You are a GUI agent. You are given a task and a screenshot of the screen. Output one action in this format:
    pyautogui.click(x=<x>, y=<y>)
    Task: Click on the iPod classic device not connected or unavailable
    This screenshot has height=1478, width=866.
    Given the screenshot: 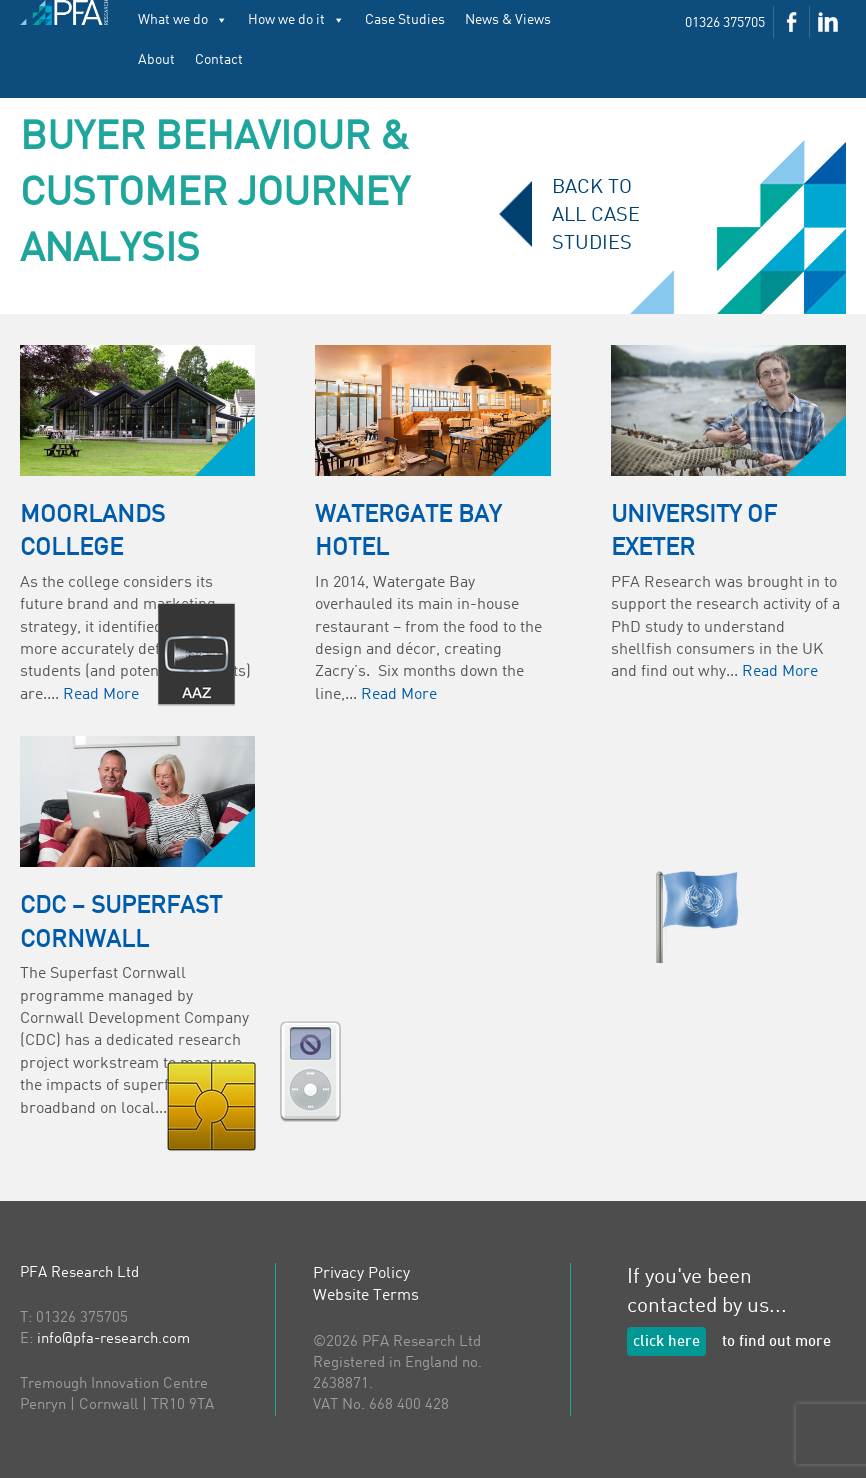 What is the action you would take?
    pyautogui.click(x=310, y=1071)
    